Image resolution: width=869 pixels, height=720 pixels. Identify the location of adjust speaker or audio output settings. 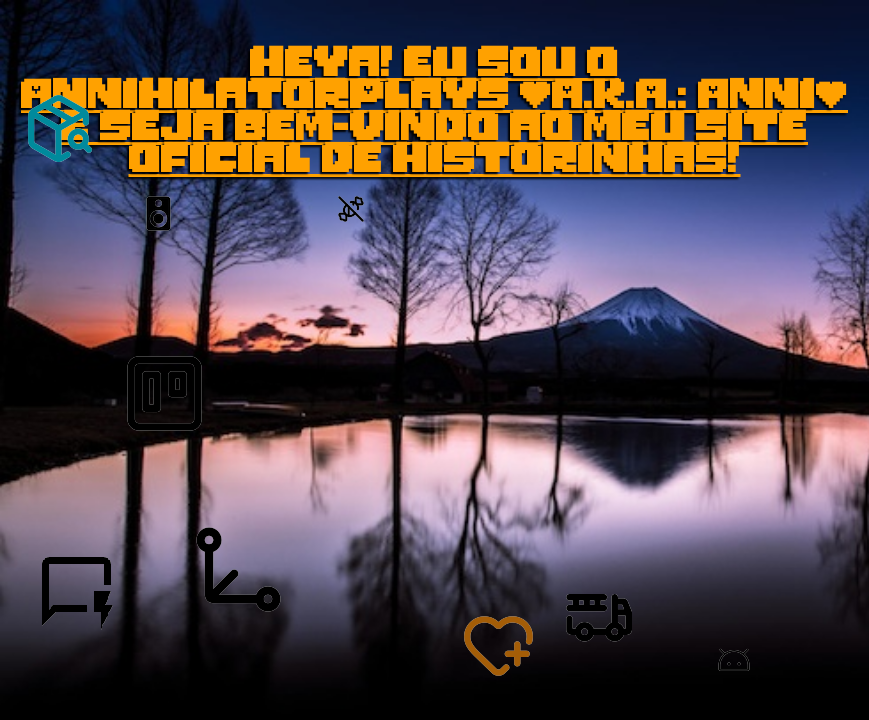
(158, 213).